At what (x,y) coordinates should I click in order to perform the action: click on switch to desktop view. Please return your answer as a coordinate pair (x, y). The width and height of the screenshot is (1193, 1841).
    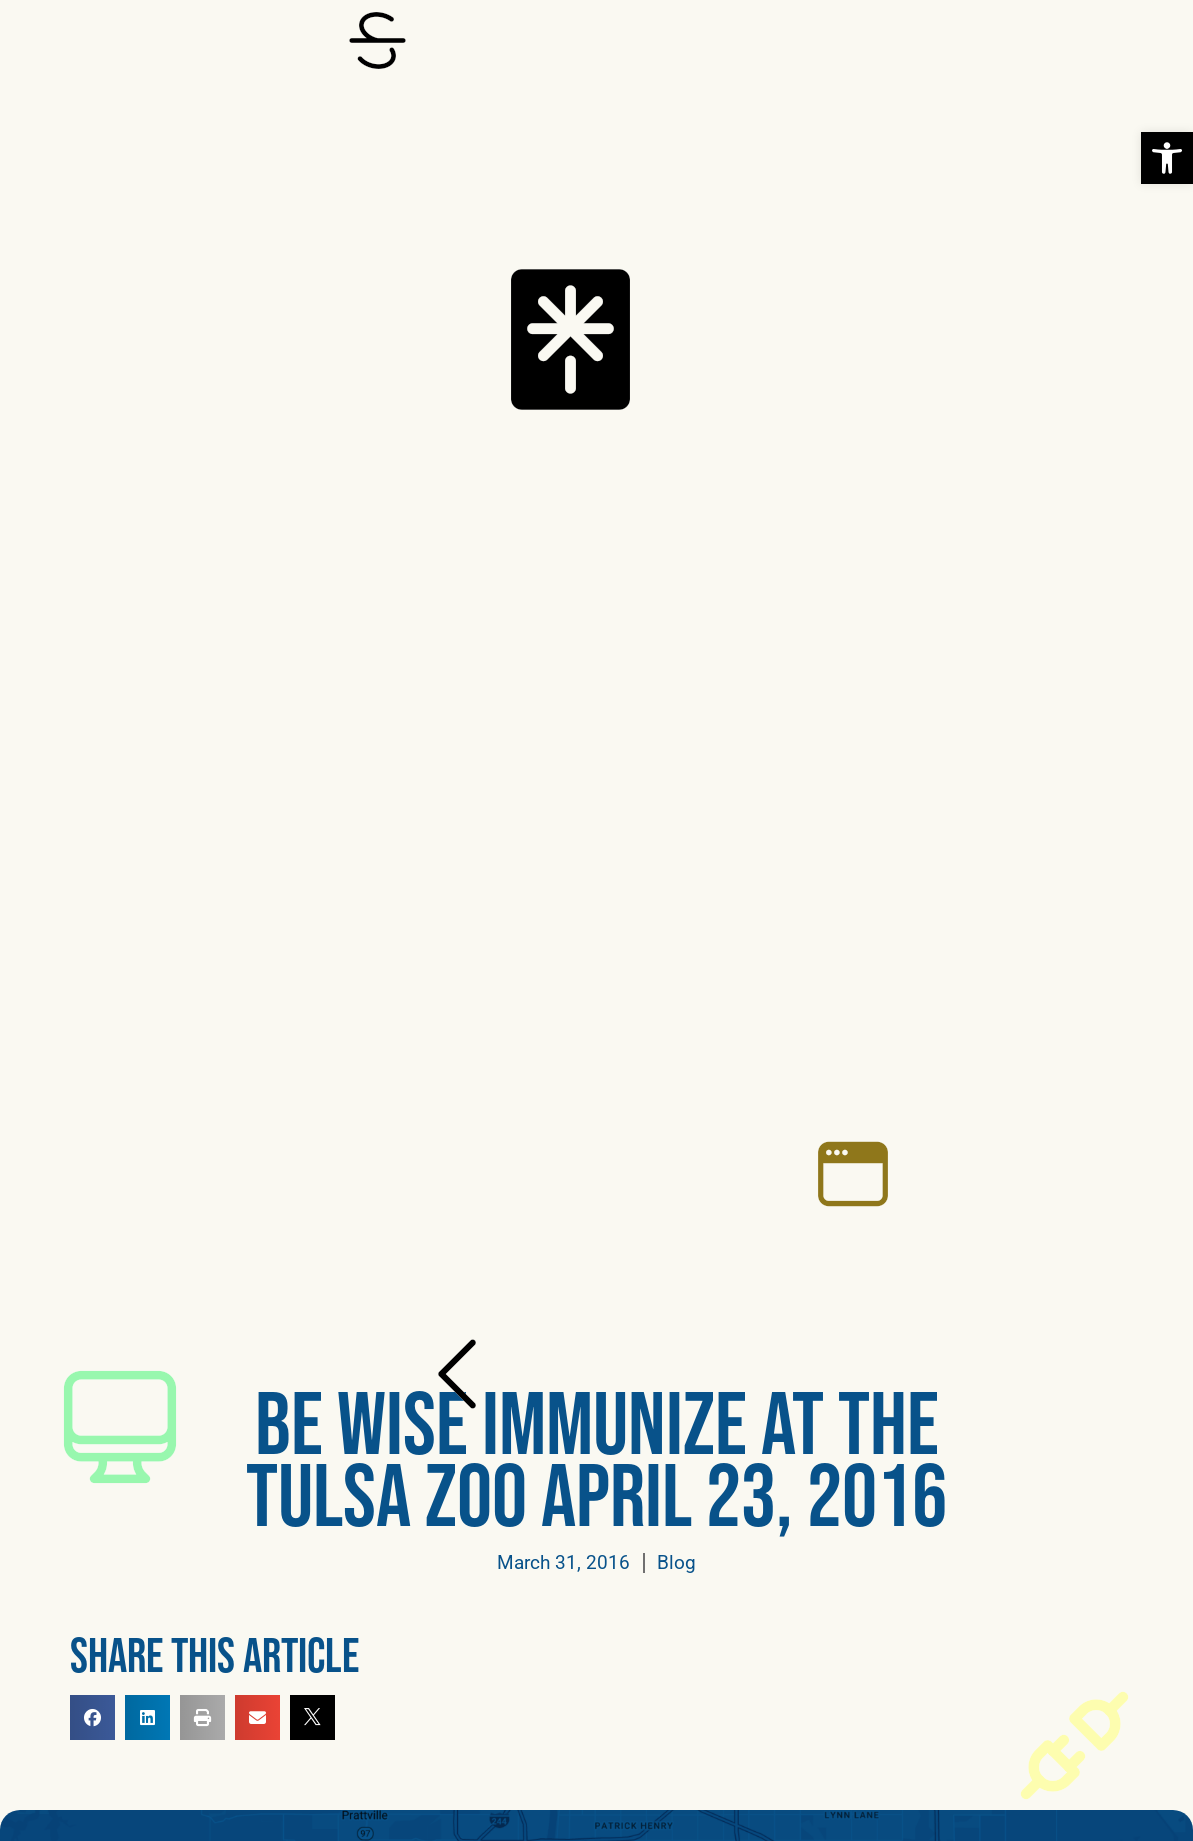
    Looking at the image, I should click on (120, 1427).